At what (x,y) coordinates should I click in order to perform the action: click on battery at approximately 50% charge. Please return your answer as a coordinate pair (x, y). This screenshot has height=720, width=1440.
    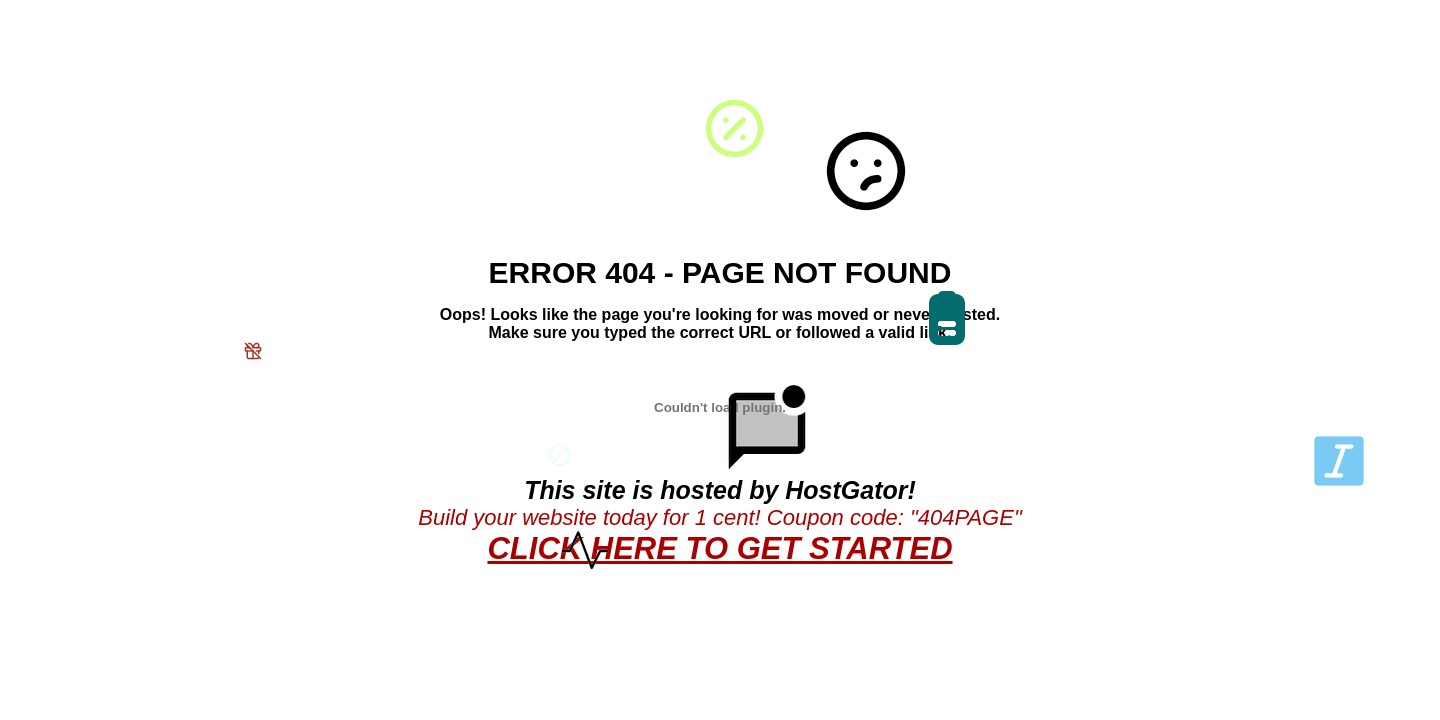
    Looking at the image, I should click on (947, 318).